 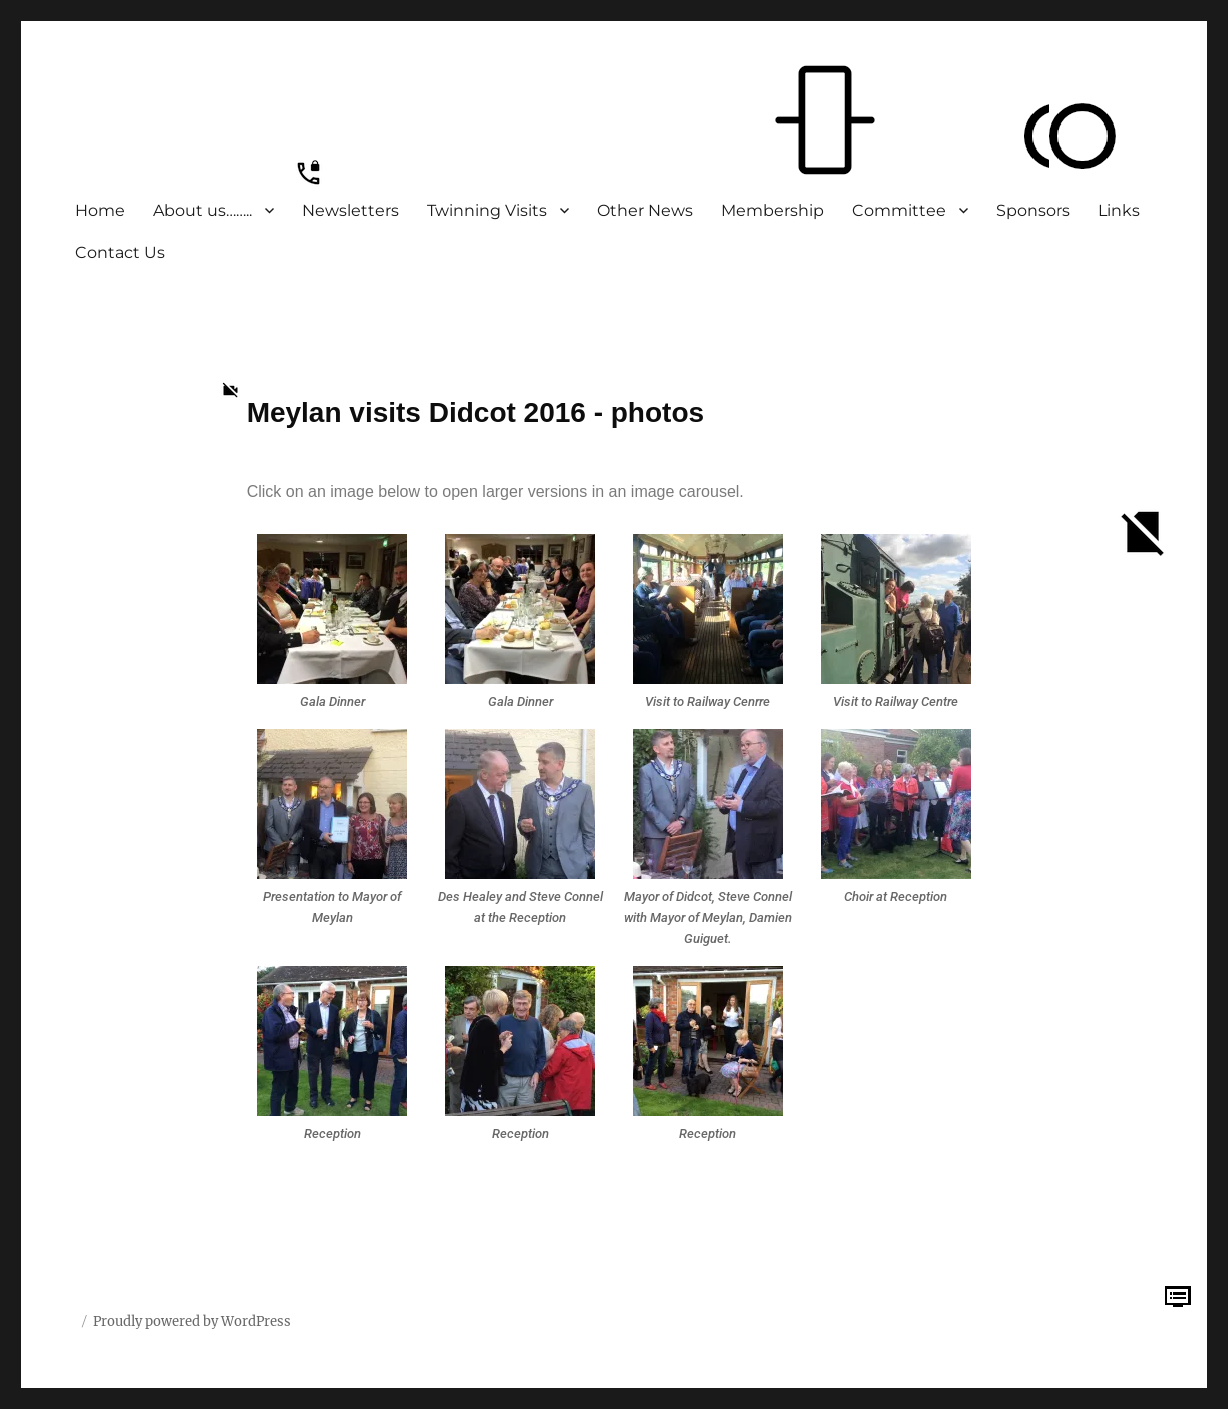 I want to click on no sim card detected, so click(x=1143, y=532).